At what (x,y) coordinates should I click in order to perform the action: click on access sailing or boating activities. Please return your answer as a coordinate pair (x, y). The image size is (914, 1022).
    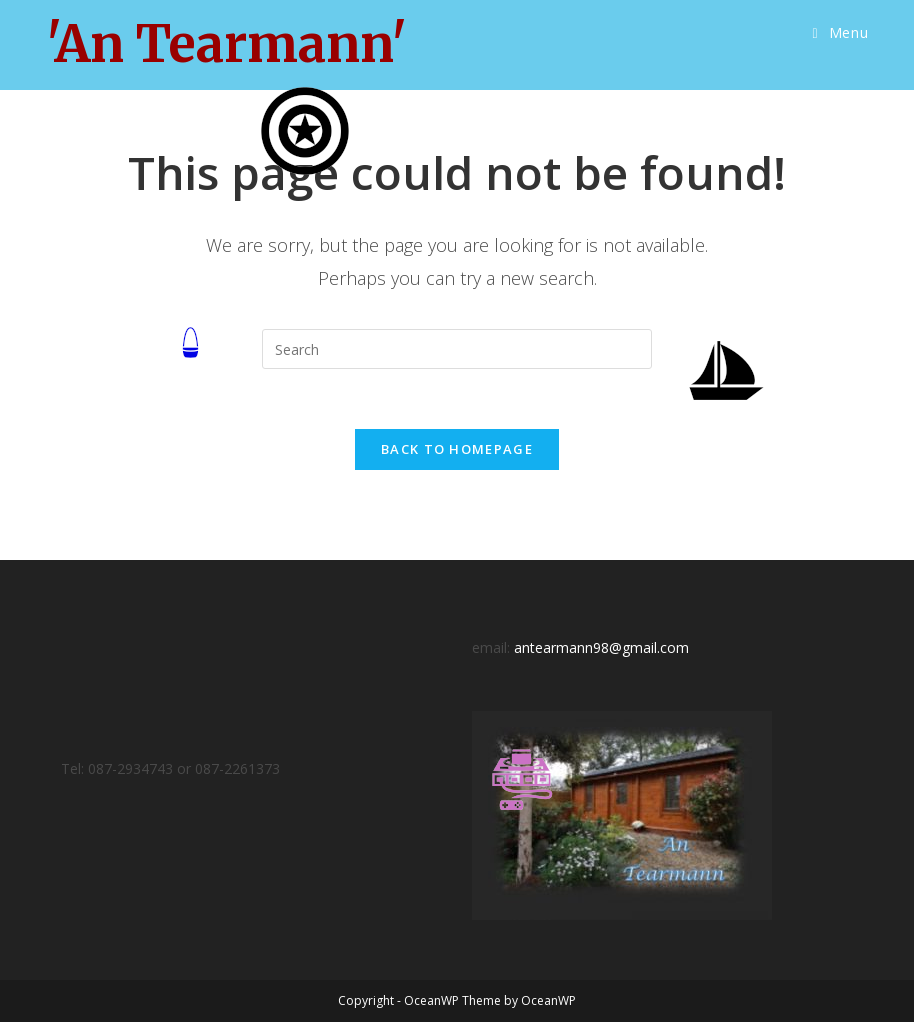
    Looking at the image, I should click on (726, 370).